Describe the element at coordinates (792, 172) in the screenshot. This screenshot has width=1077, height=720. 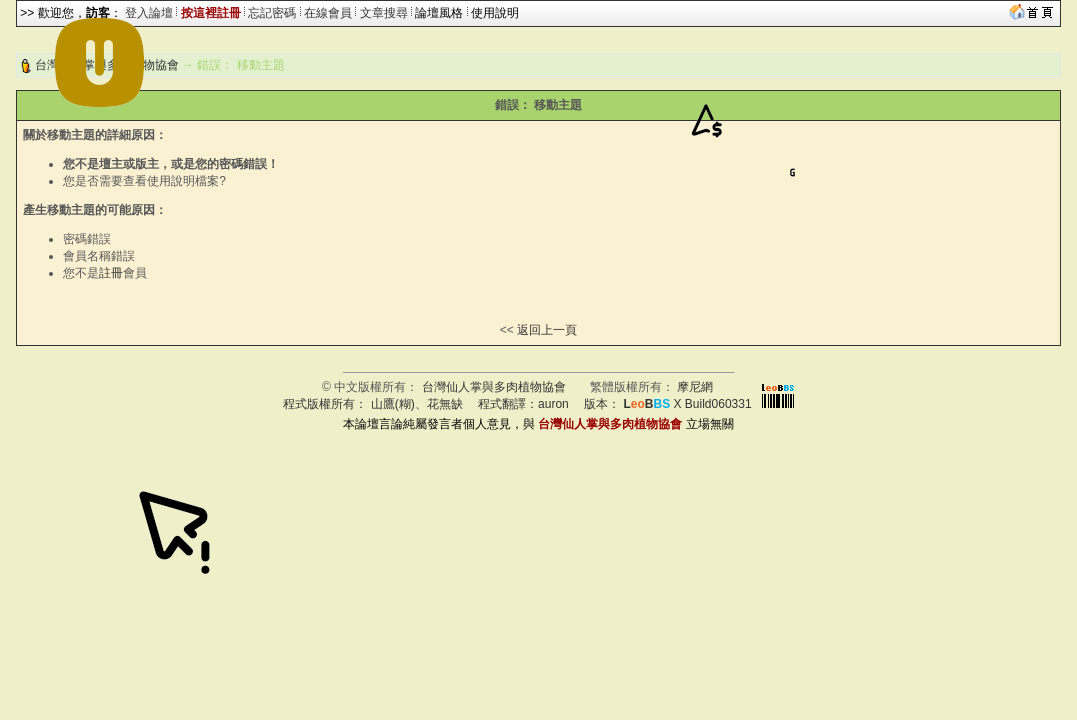
I see `indicates GPRS/2G network connection` at that location.